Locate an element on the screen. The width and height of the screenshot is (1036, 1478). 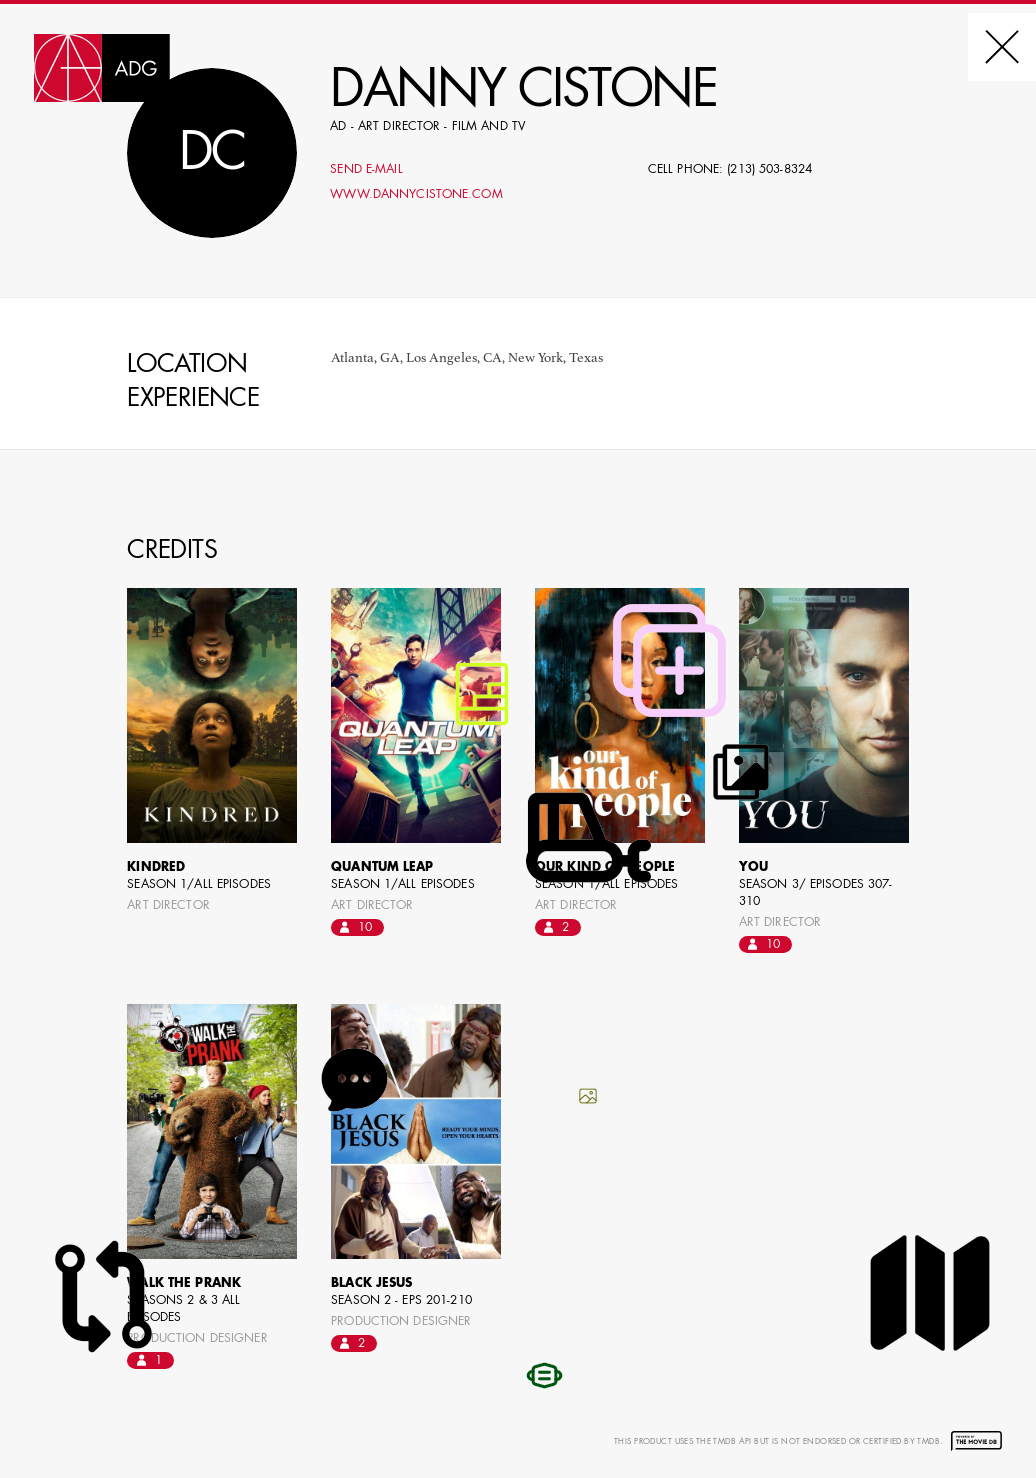
indicates stairs or stairway access is located at coordinates (482, 694).